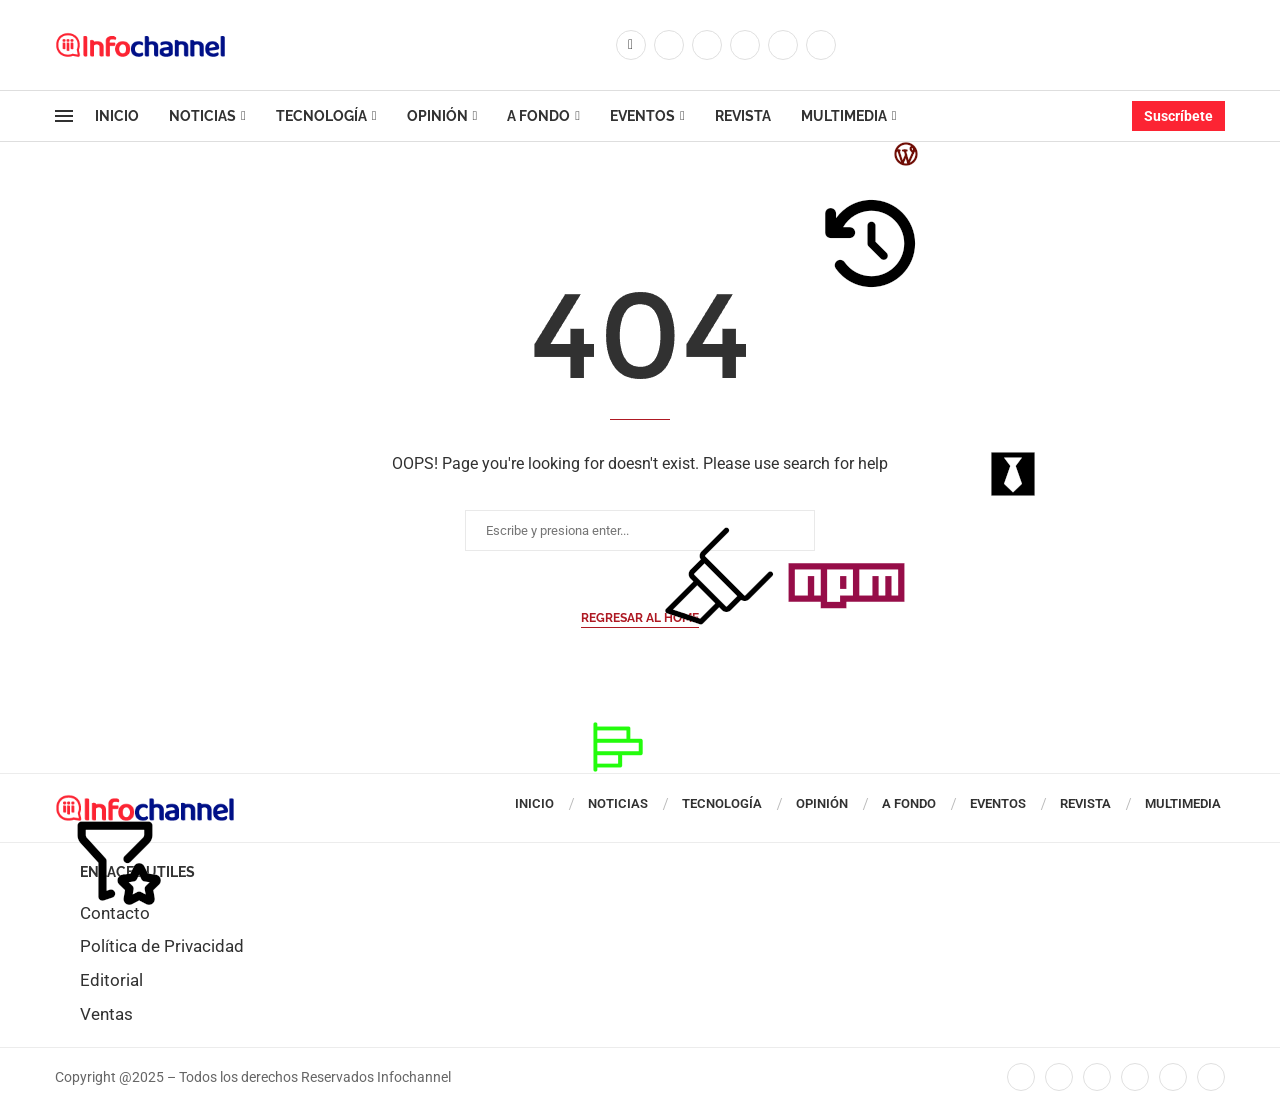 This screenshot has width=1280, height=1106. Describe the element at coordinates (616, 747) in the screenshot. I see `view horizontal bar chart data` at that location.